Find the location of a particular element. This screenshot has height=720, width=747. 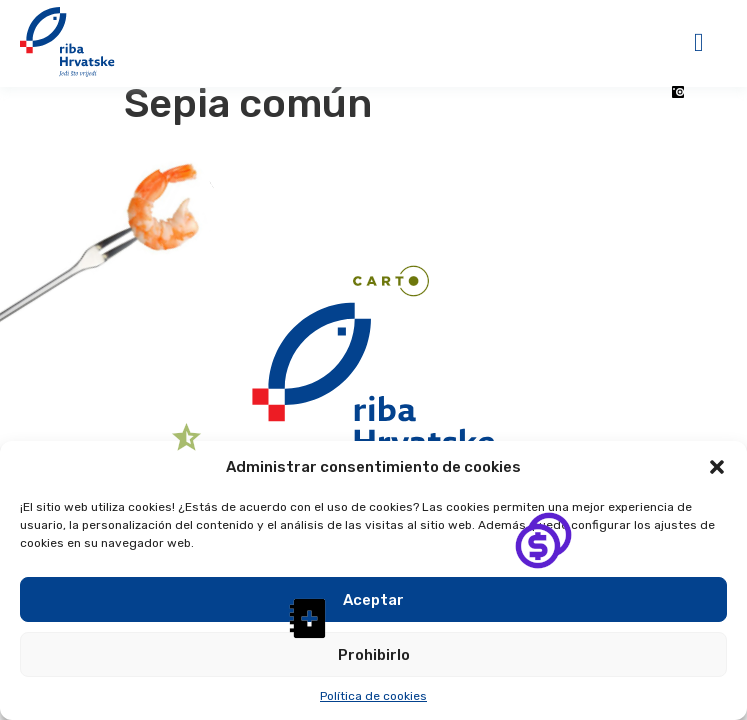

access photo gallery or camera roll is located at coordinates (678, 92).